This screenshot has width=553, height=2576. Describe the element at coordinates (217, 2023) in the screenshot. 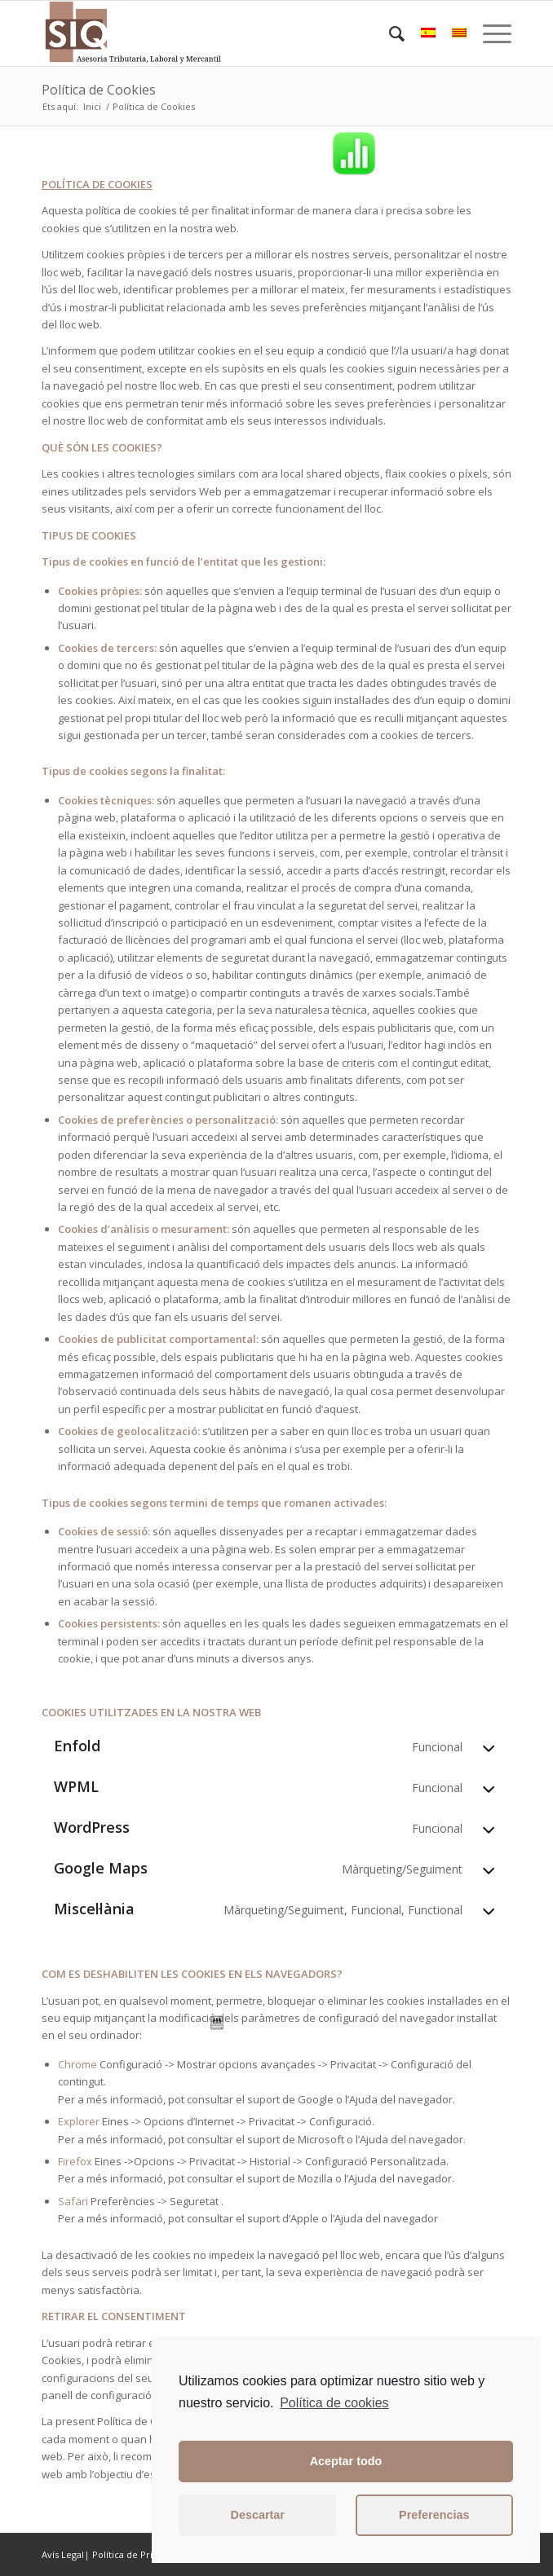

I see `access a shared network drive` at that location.